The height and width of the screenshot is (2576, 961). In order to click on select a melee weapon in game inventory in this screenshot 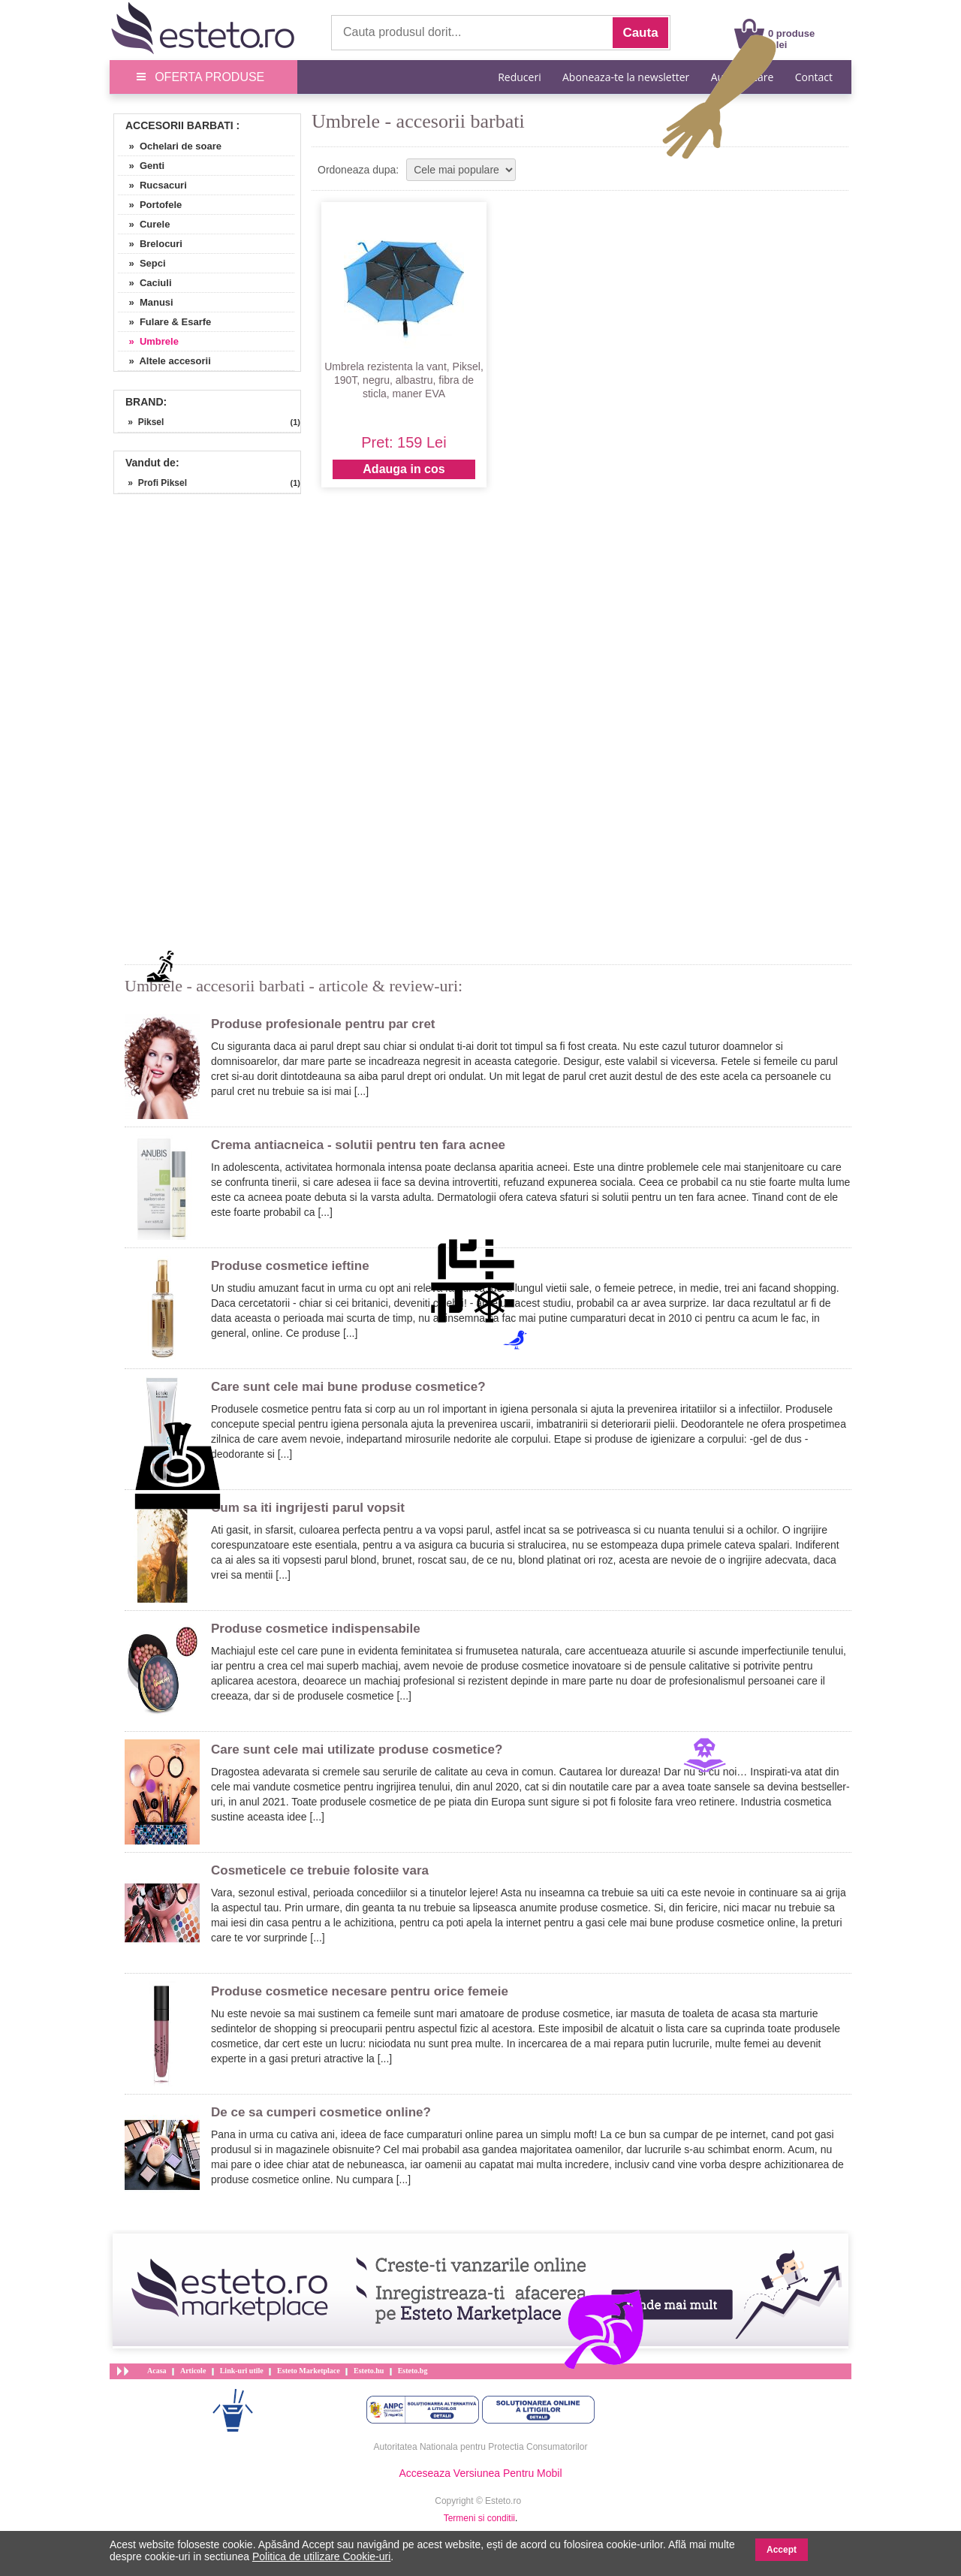, I will do `click(162, 966)`.